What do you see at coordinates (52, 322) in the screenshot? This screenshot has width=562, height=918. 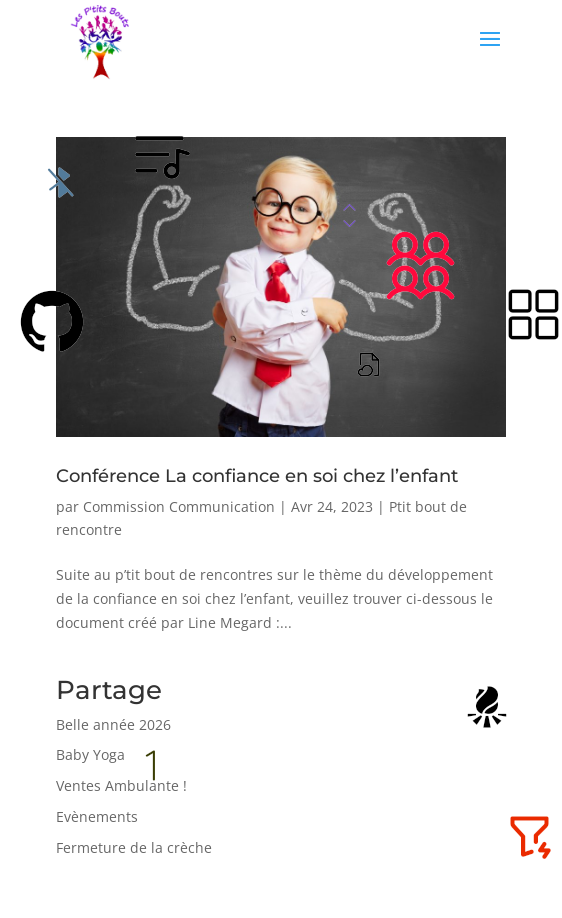 I see `view project on github` at bounding box center [52, 322].